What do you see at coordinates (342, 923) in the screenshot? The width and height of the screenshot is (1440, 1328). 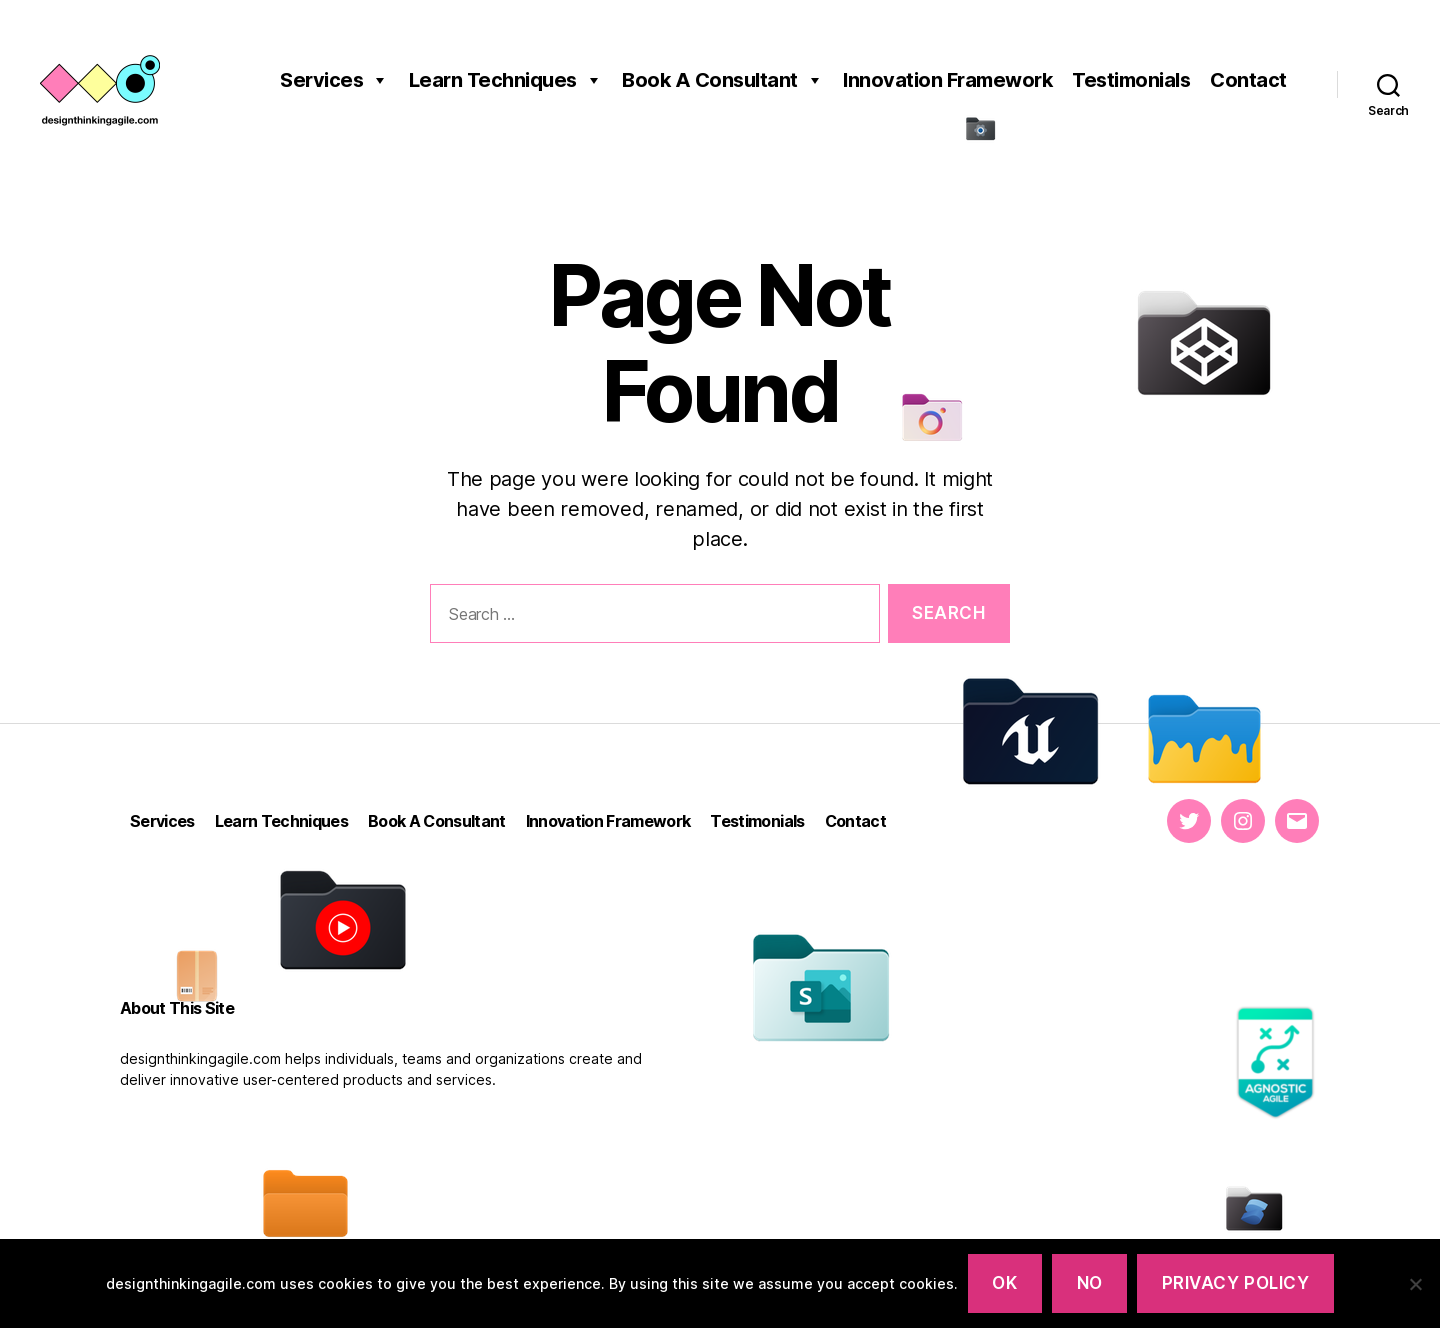 I see `open youtube music downloads folder` at bounding box center [342, 923].